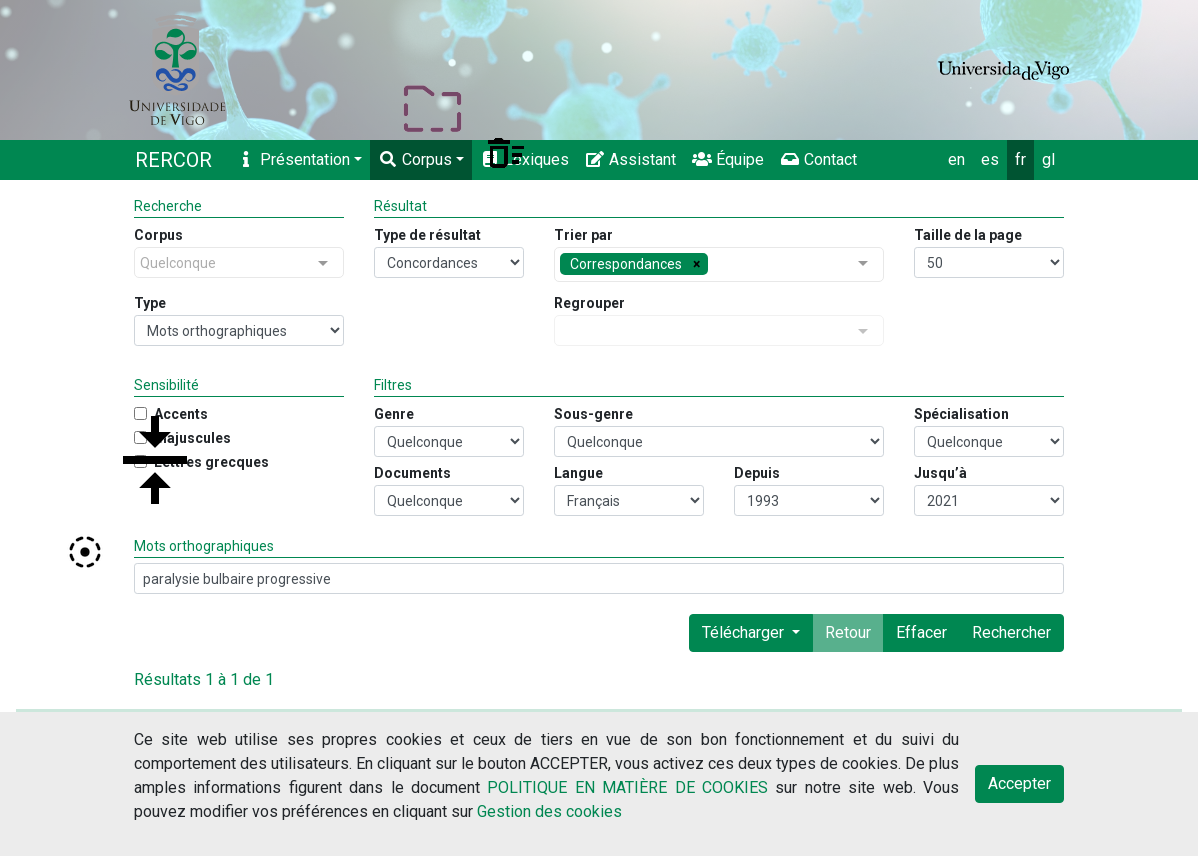 This screenshot has height=856, width=1198. What do you see at coordinates (85, 552) in the screenshot?
I see `apply tilt-shift blur effect to photo` at bounding box center [85, 552].